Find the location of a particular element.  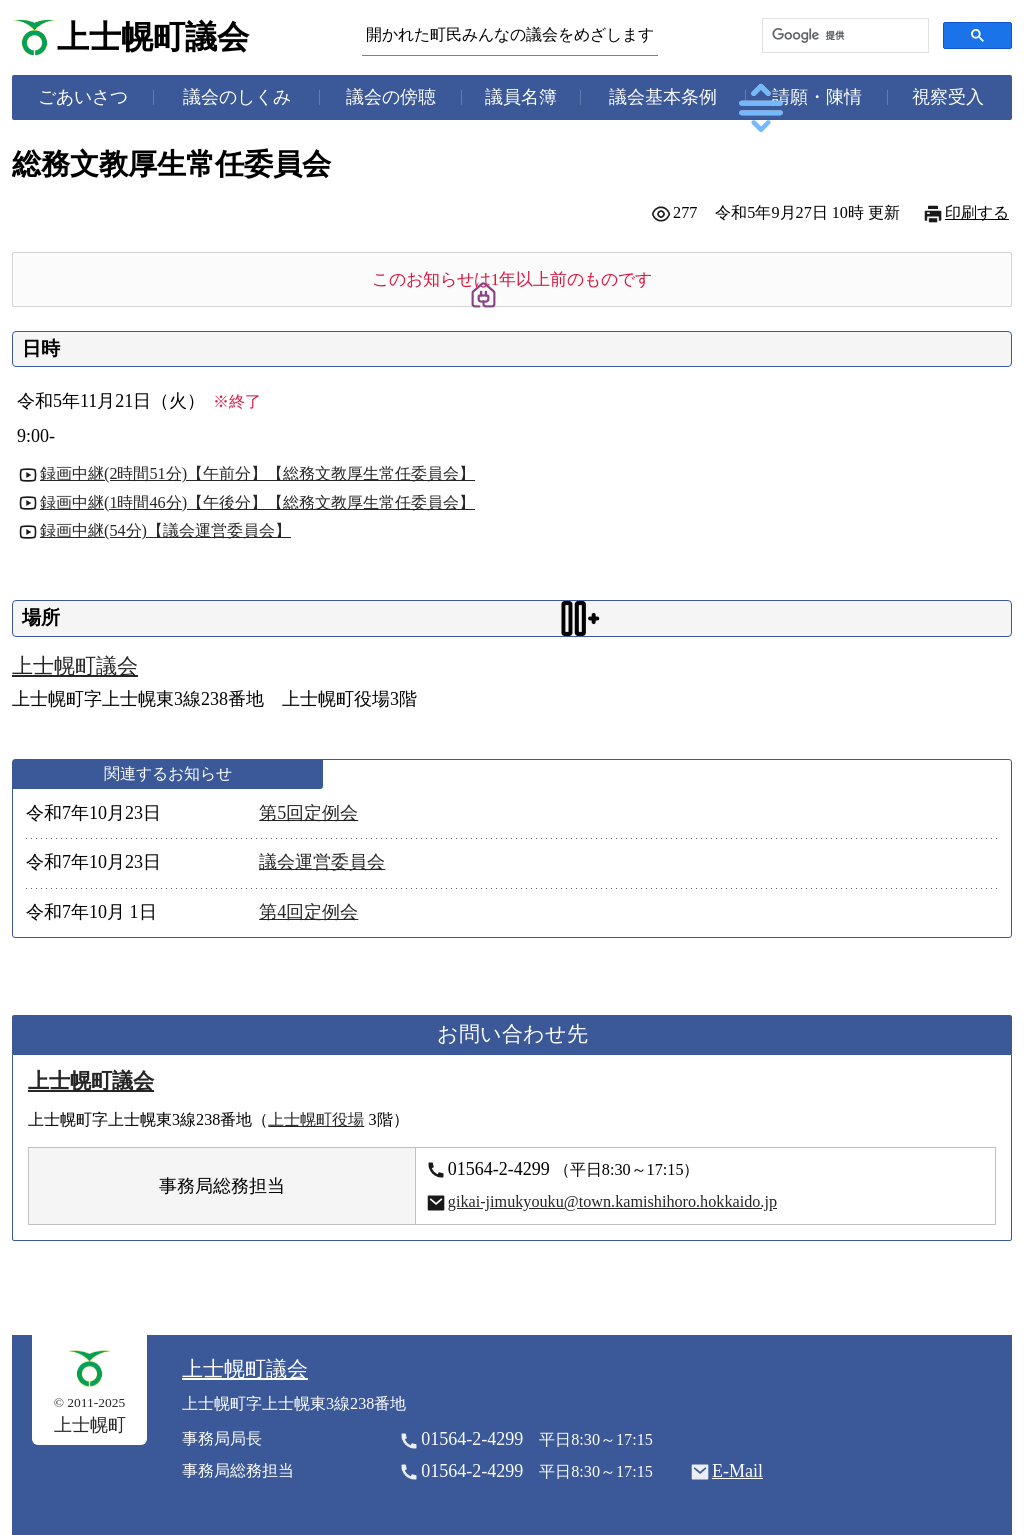

access smart home power settings is located at coordinates (483, 295).